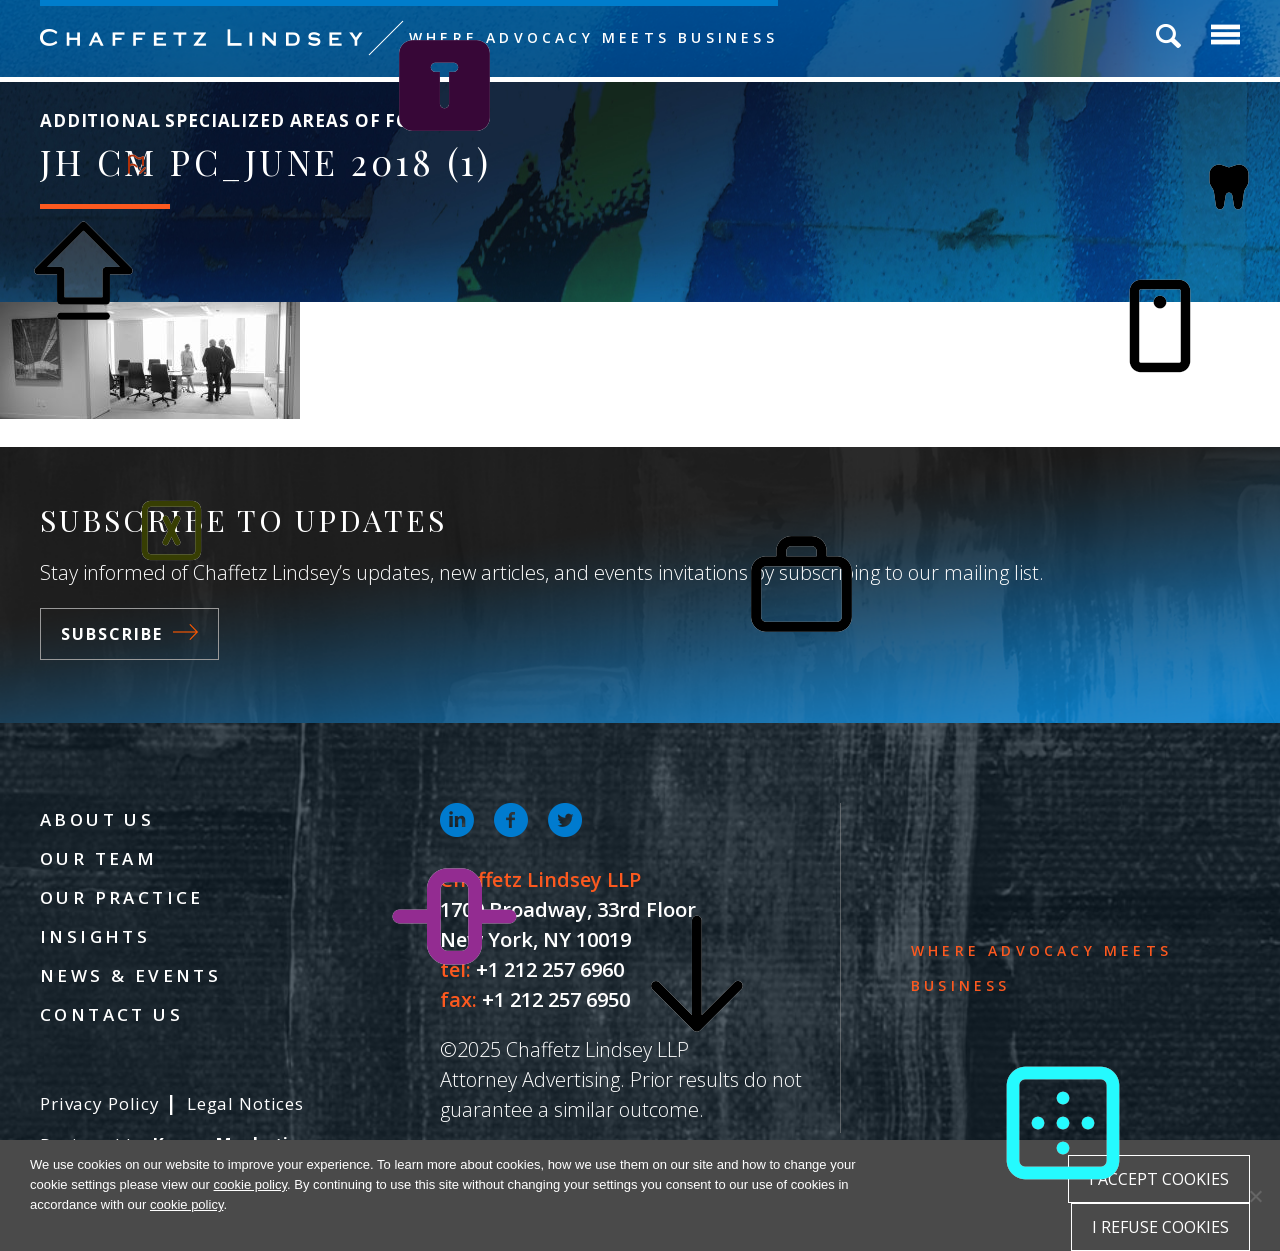  What do you see at coordinates (444, 85) in the screenshot?
I see `text formatting or typography tool` at bounding box center [444, 85].